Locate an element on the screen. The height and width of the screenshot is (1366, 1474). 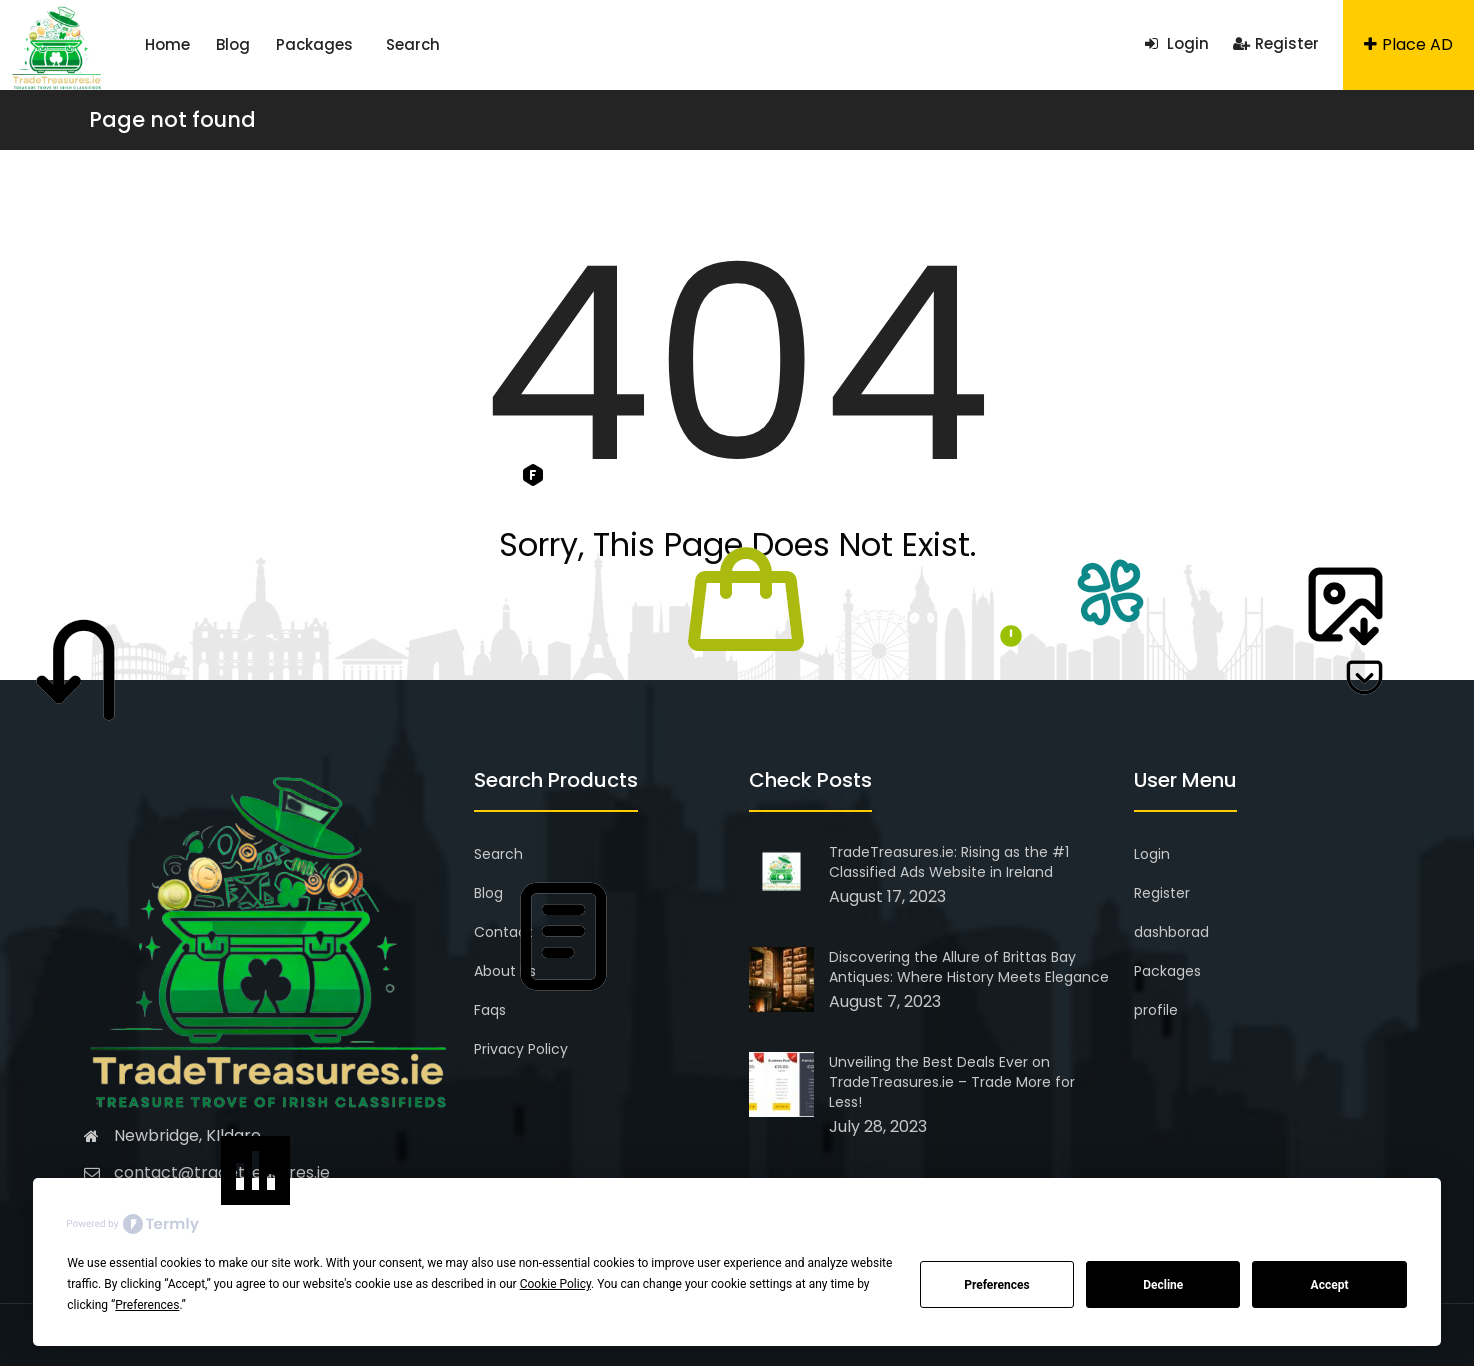
view your notes is located at coordinates (563, 936).